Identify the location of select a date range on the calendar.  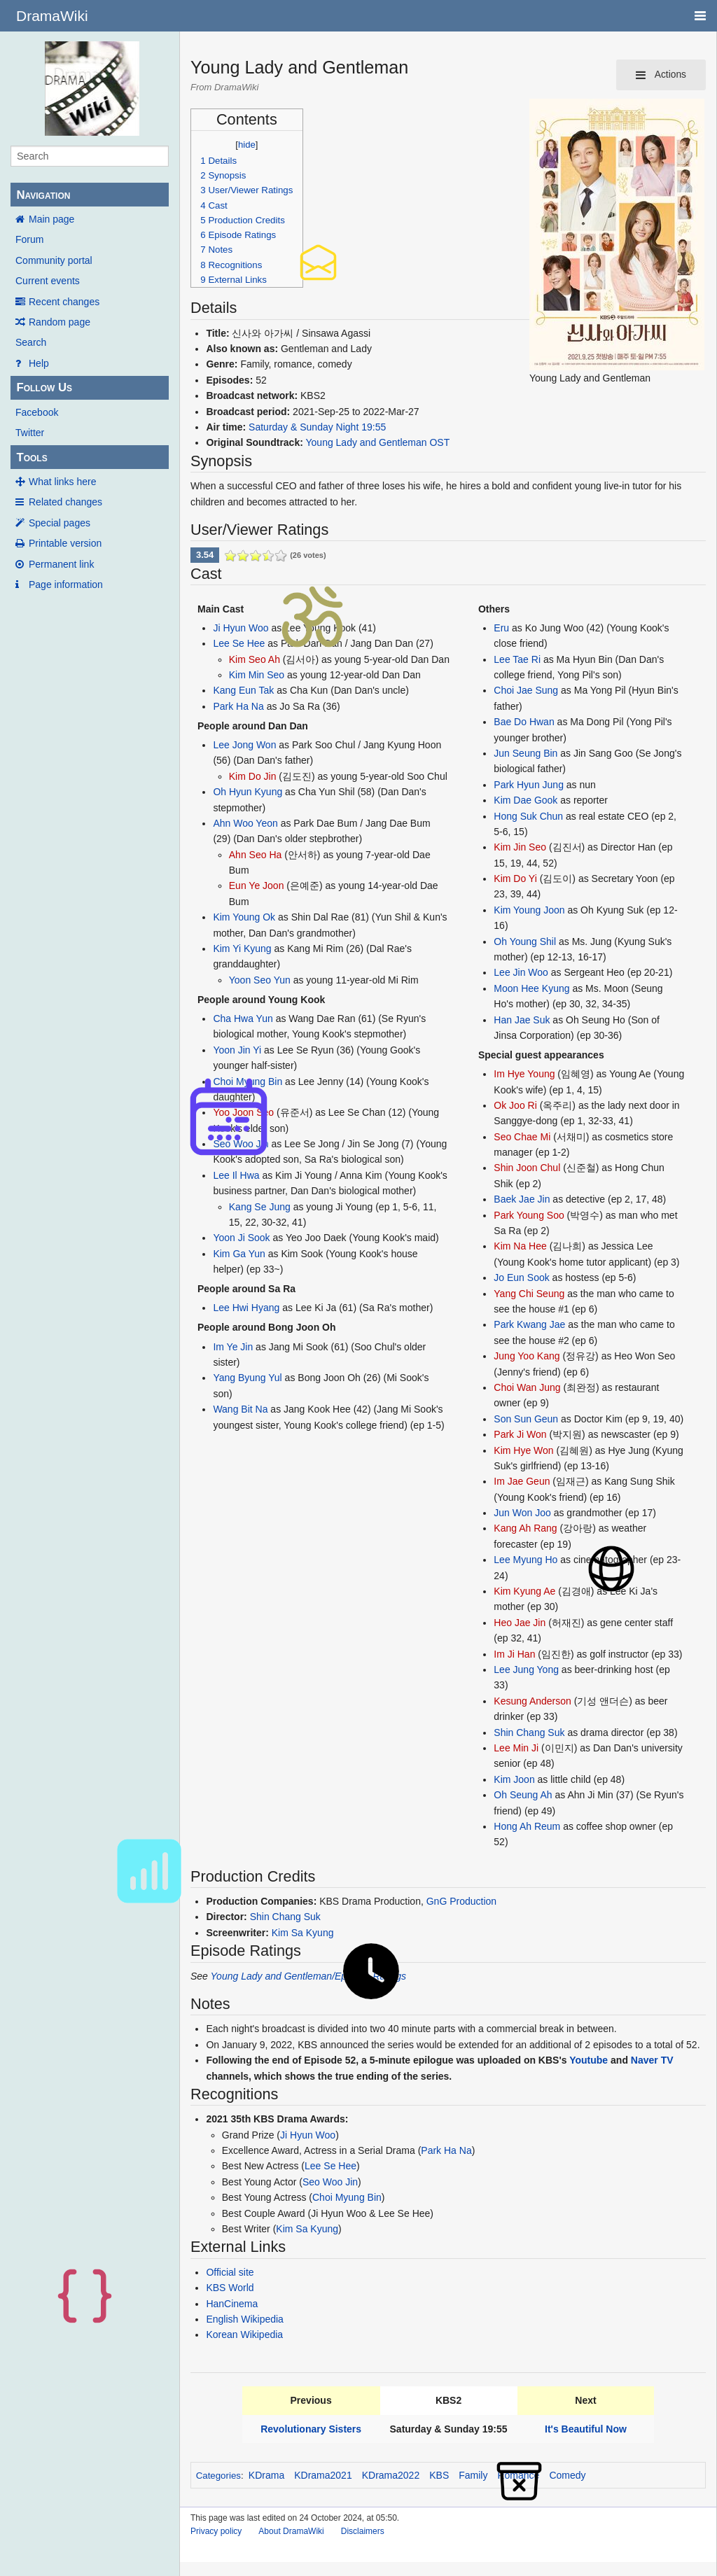
(228, 1116).